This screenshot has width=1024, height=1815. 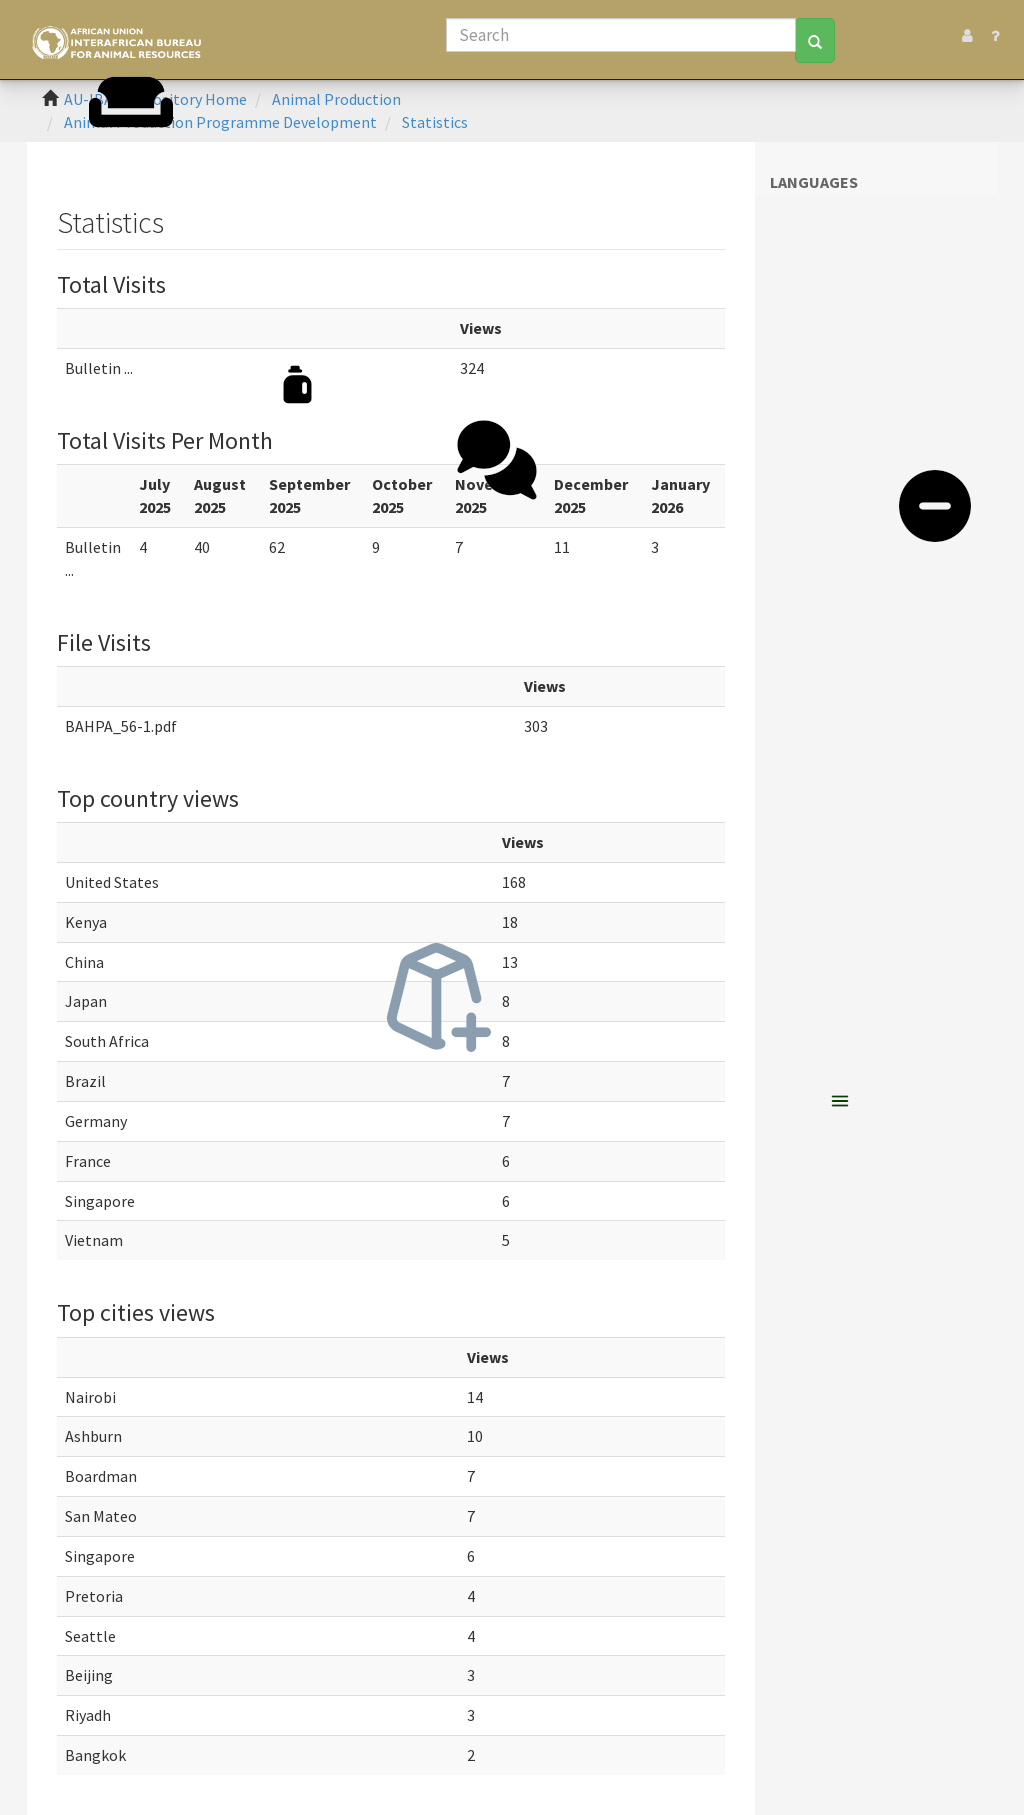 What do you see at coordinates (840, 1101) in the screenshot?
I see `open the navigation menu` at bounding box center [840, 1101].